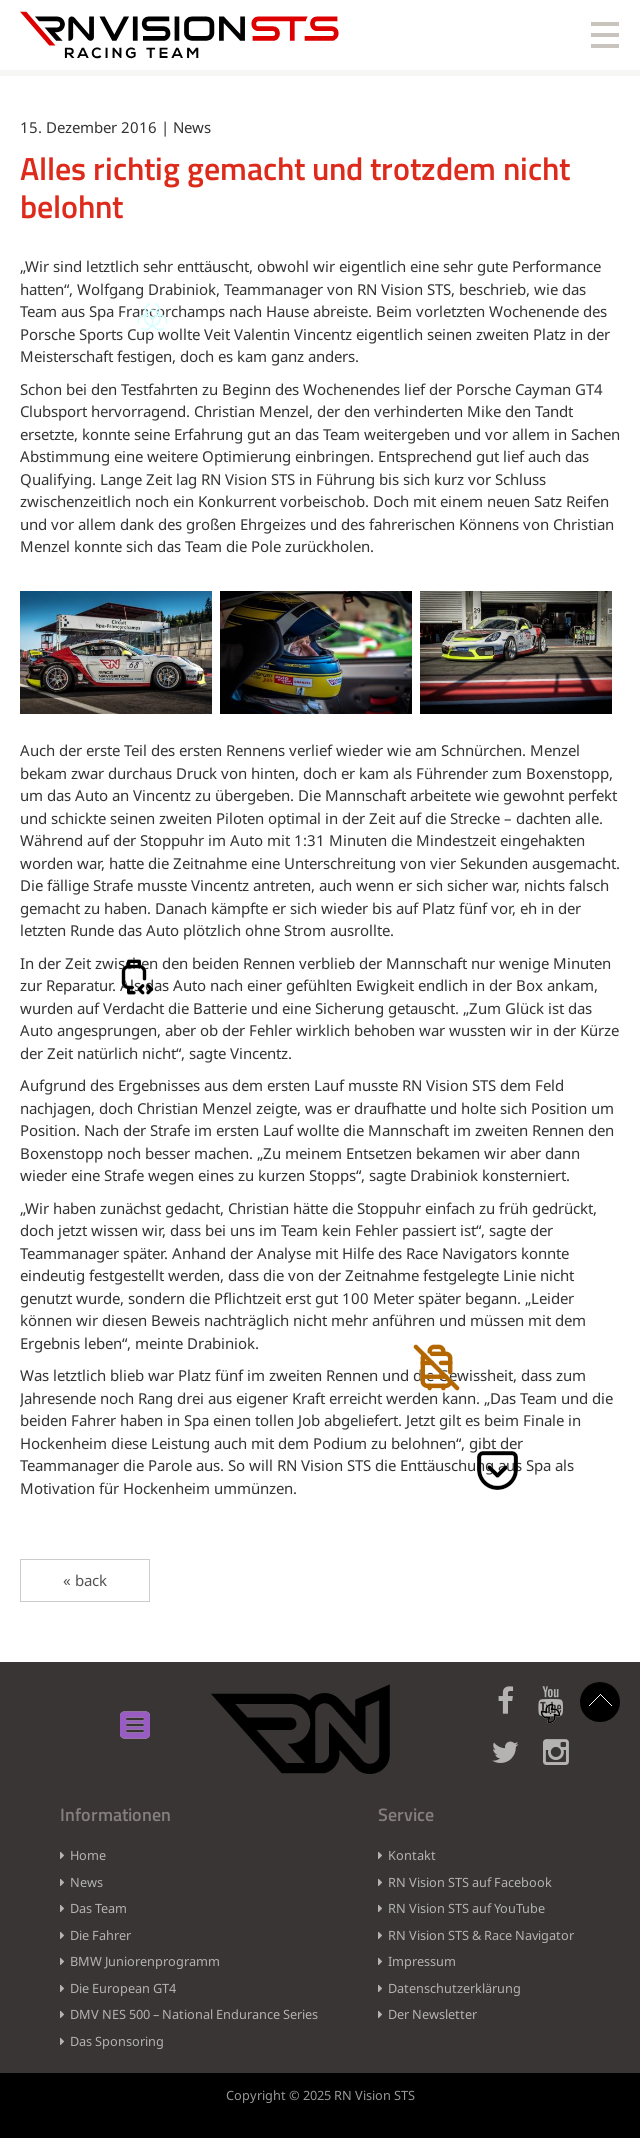 This screenshot has width=640, height=2138. I want to click on access developer tools for smartwatch, so click(134, 977).